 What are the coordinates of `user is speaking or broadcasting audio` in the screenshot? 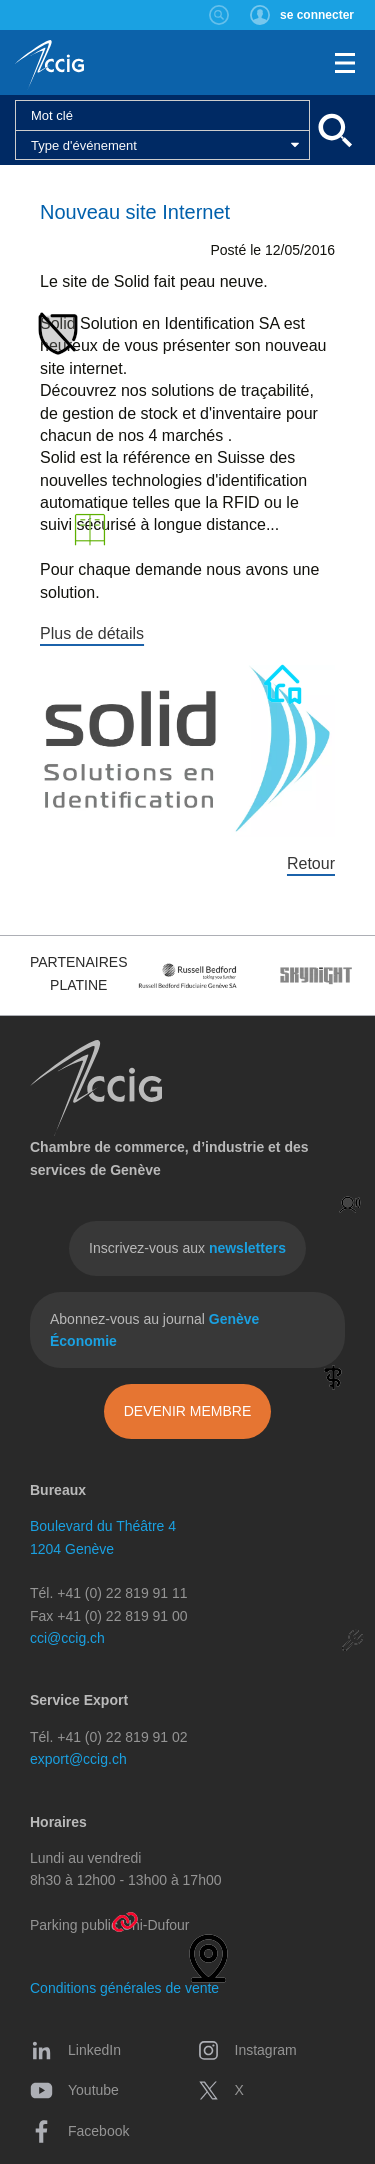 It's located at (349, 1204).